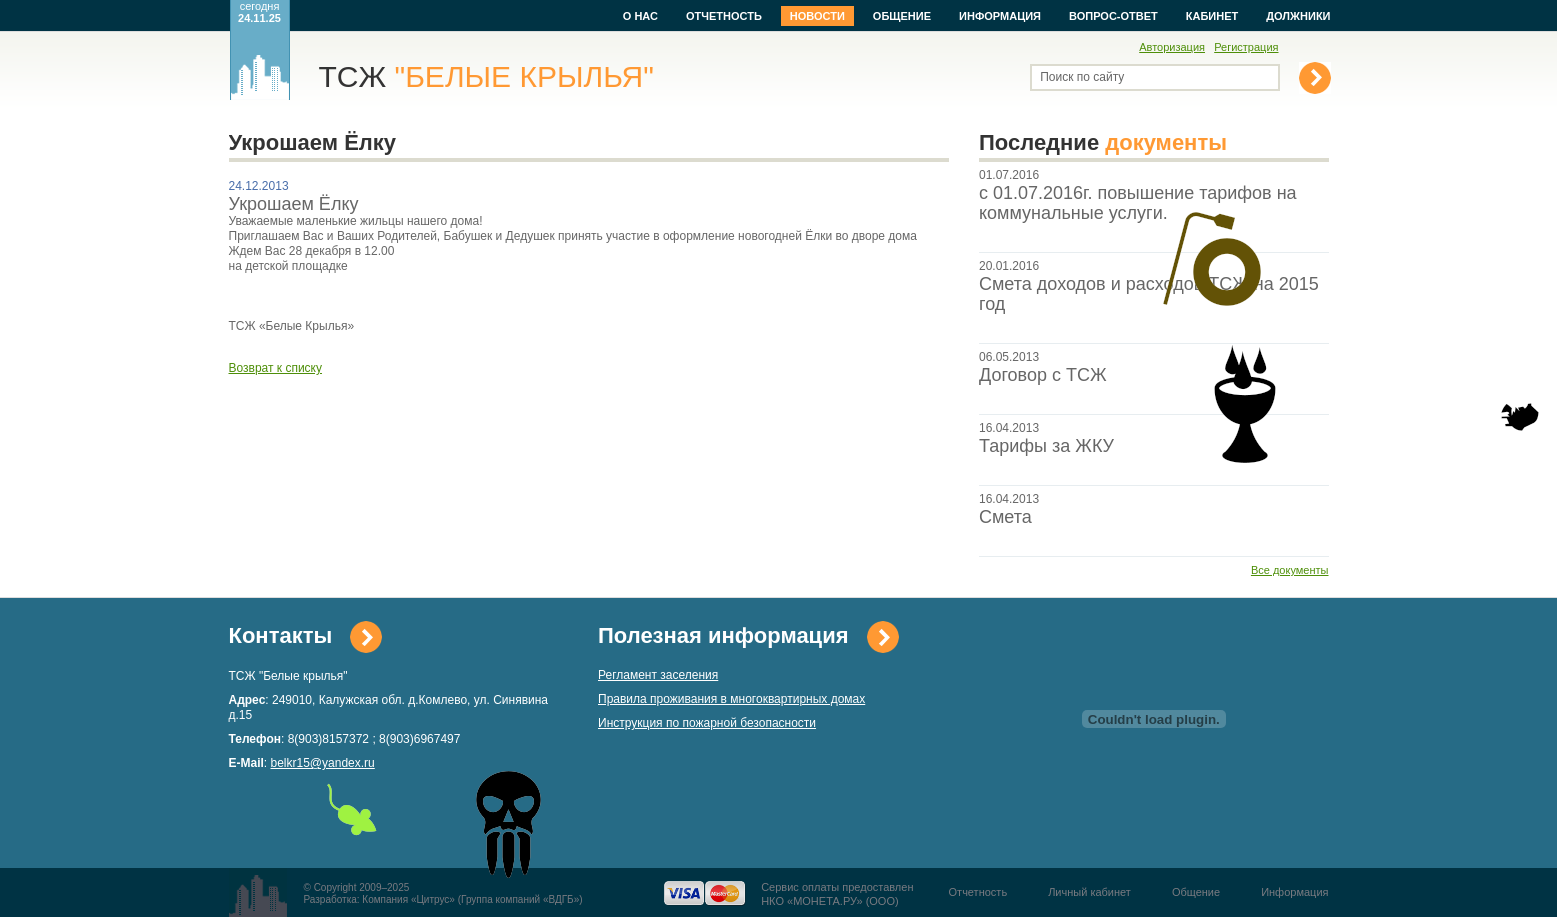  What do you see at coordinates (1244, 403) in the screenshot?
I see `select a potion or elixir item` at bounding box center [1244, 403].